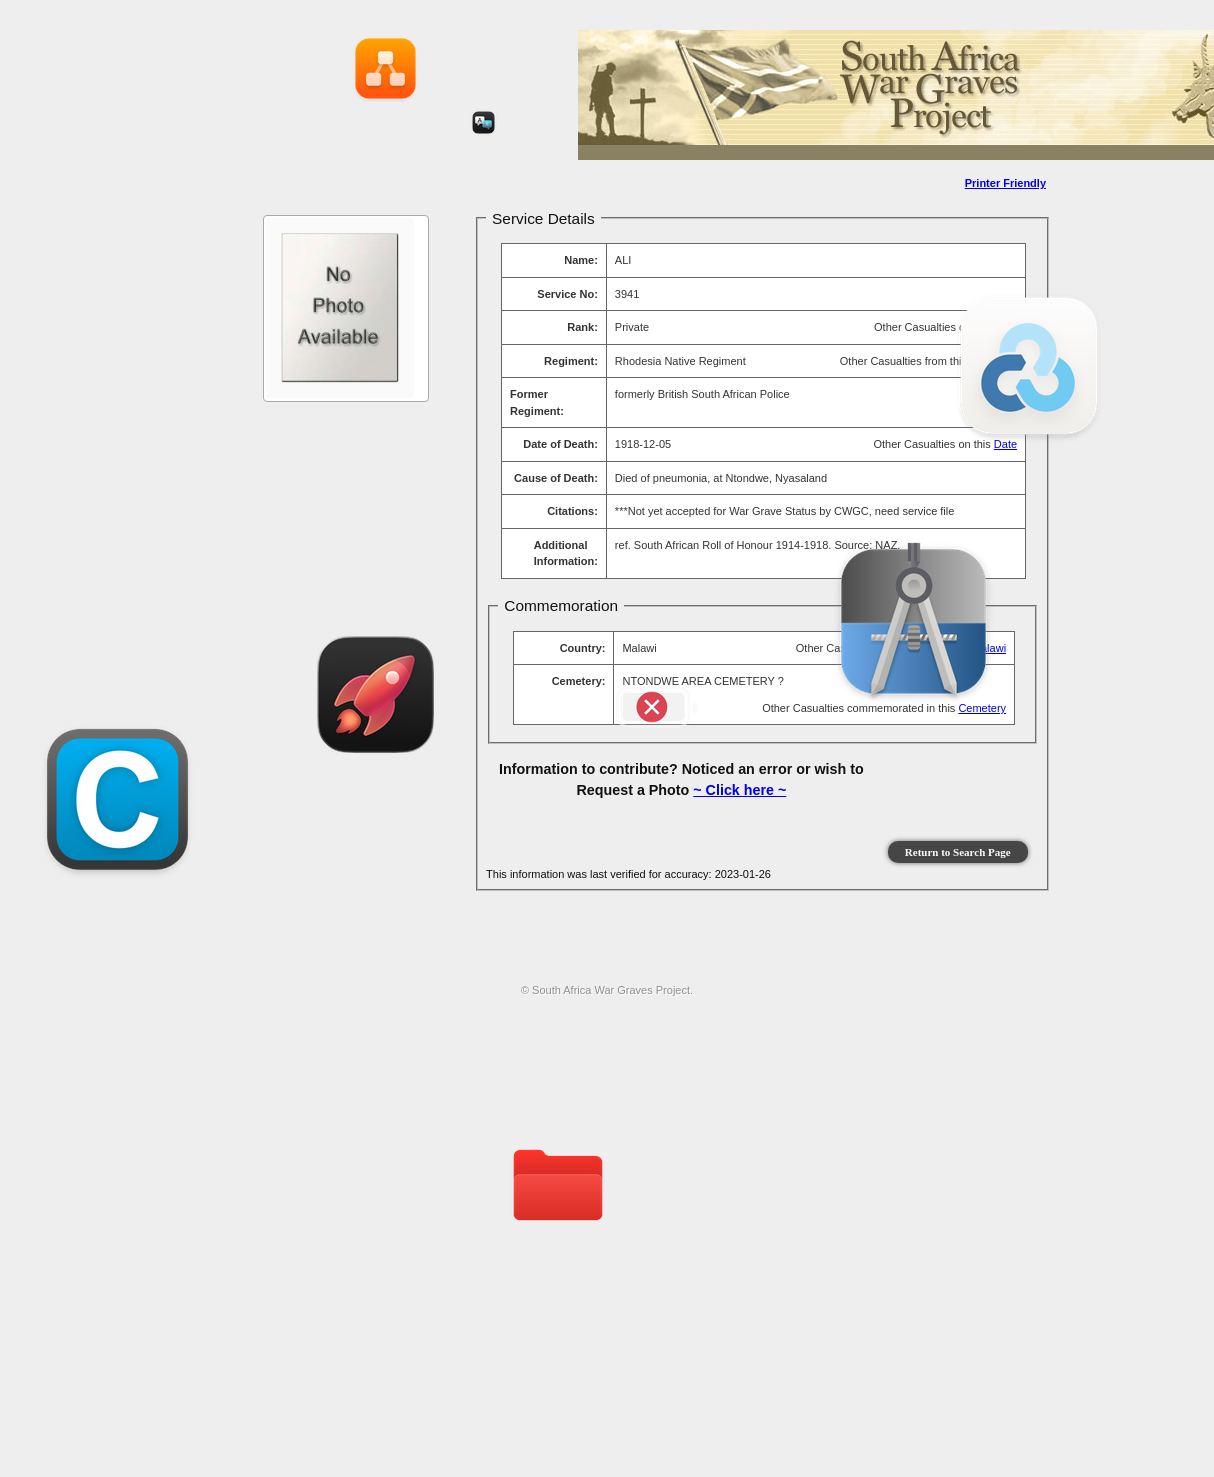 The height and width of the screenshot is (1477, 1214). What do you see at coordinates (117, 799) in the screenshot?
I see `launch the cemu wii u emulator` at bounding box center [117, 799].